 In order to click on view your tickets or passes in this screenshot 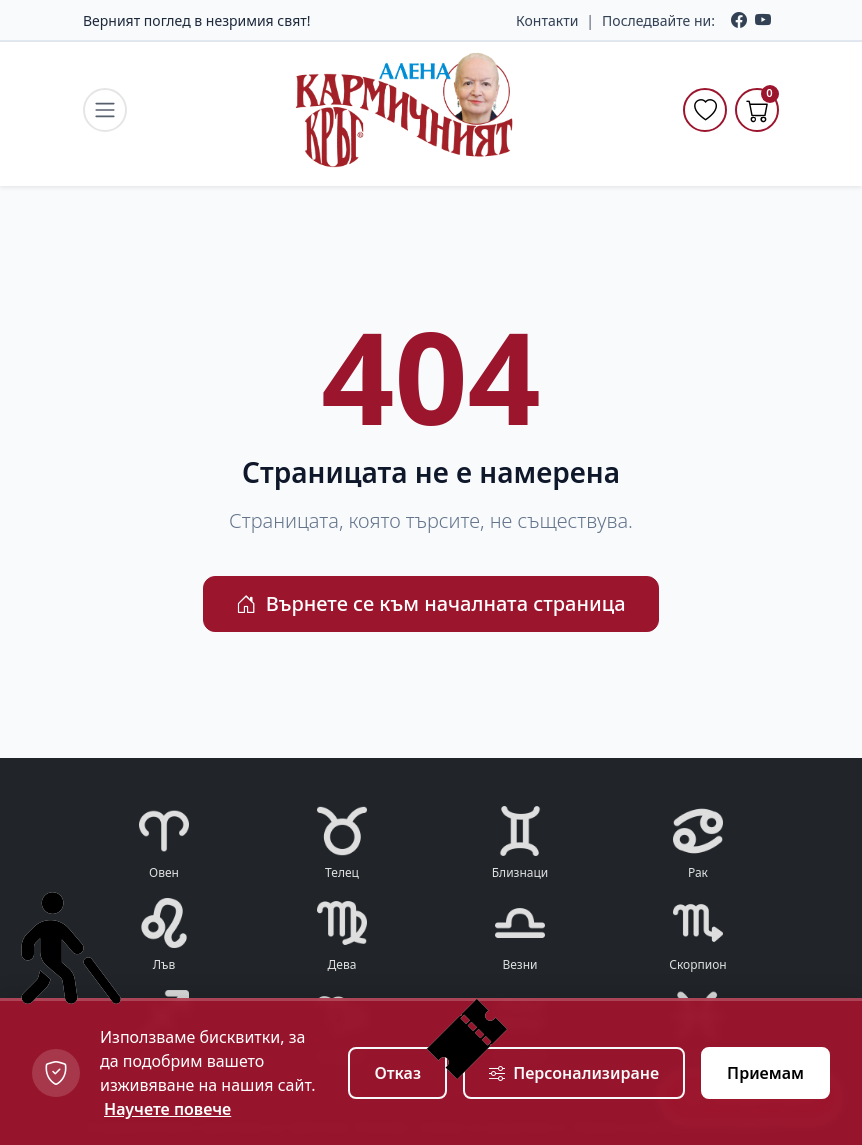, I will do `click(467, 1039)`.